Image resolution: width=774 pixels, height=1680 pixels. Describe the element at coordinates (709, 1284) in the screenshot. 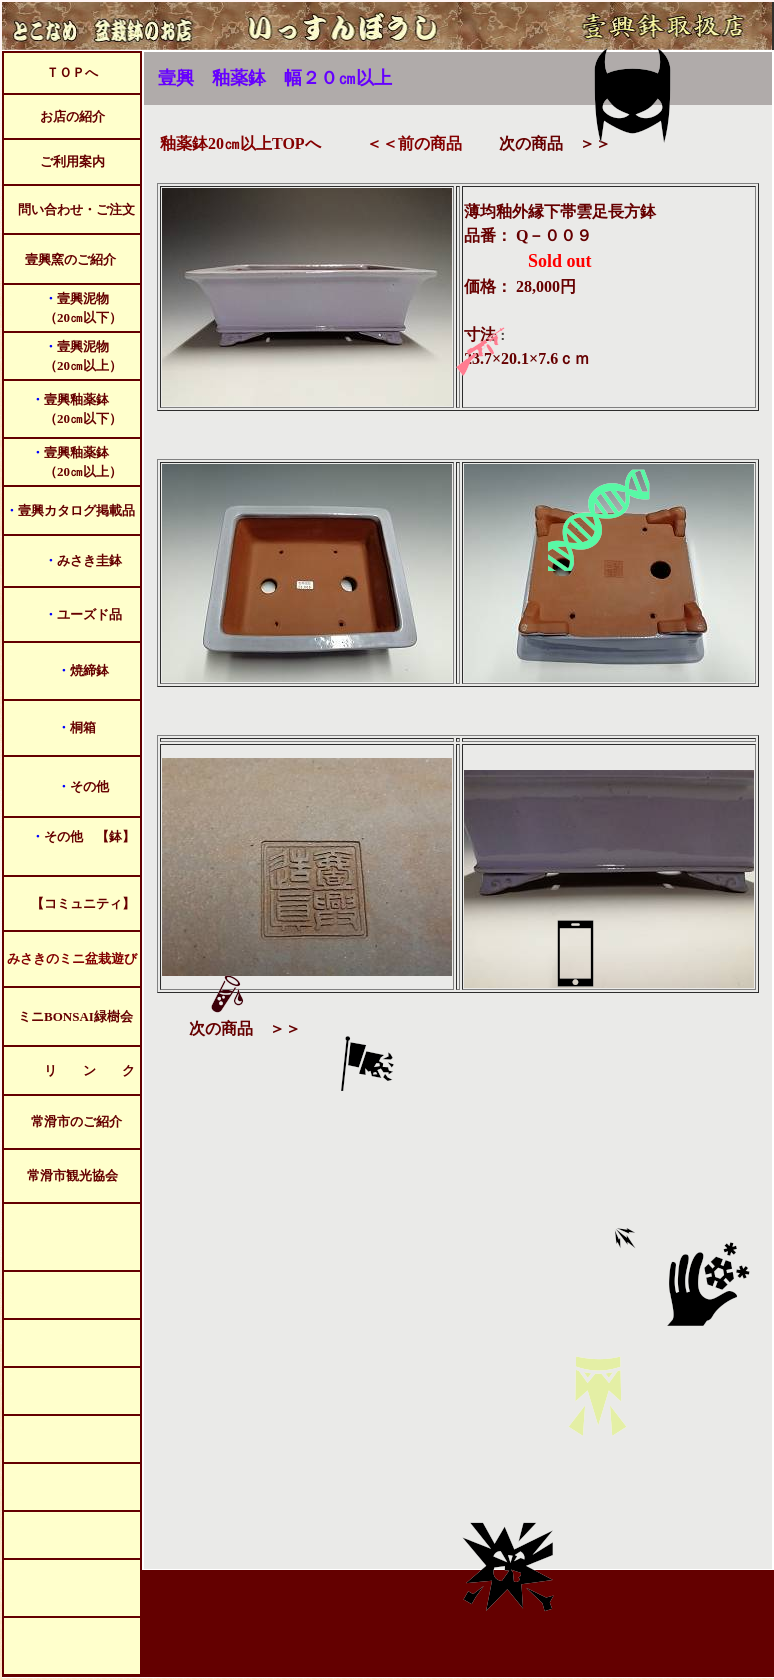

I see `cast an ice or frost spell` at that location.